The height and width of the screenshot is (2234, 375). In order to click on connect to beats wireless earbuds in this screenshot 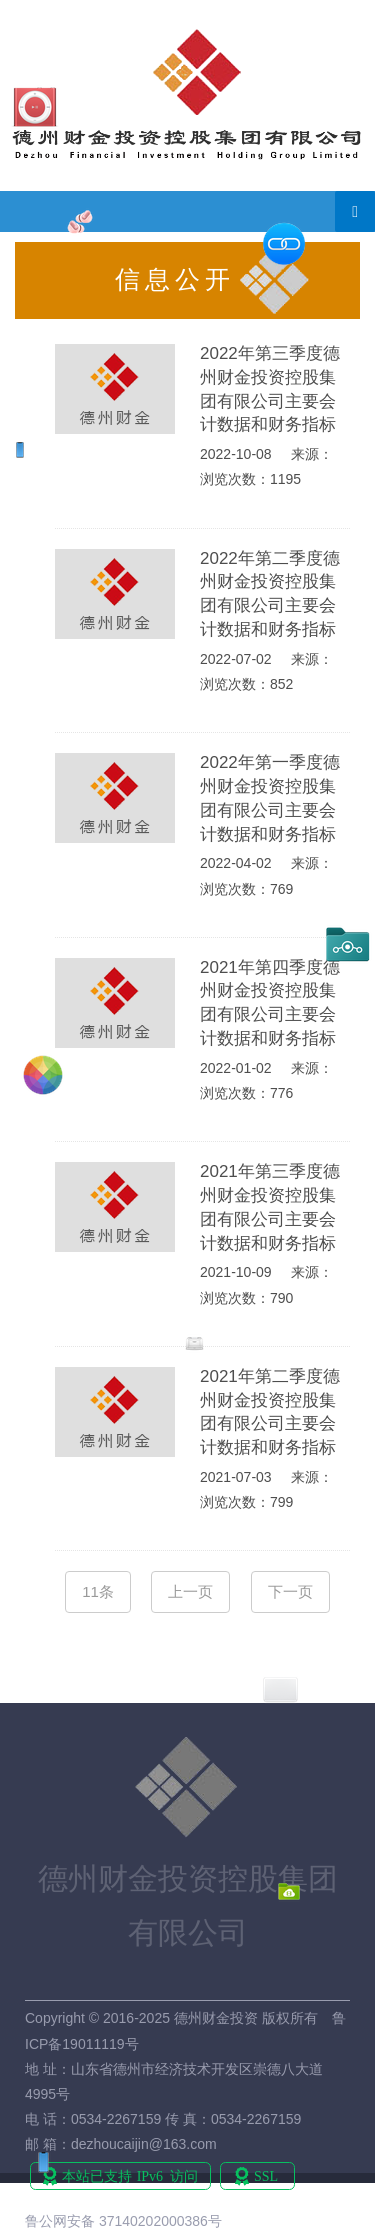, I will do `click(80, 222)`.